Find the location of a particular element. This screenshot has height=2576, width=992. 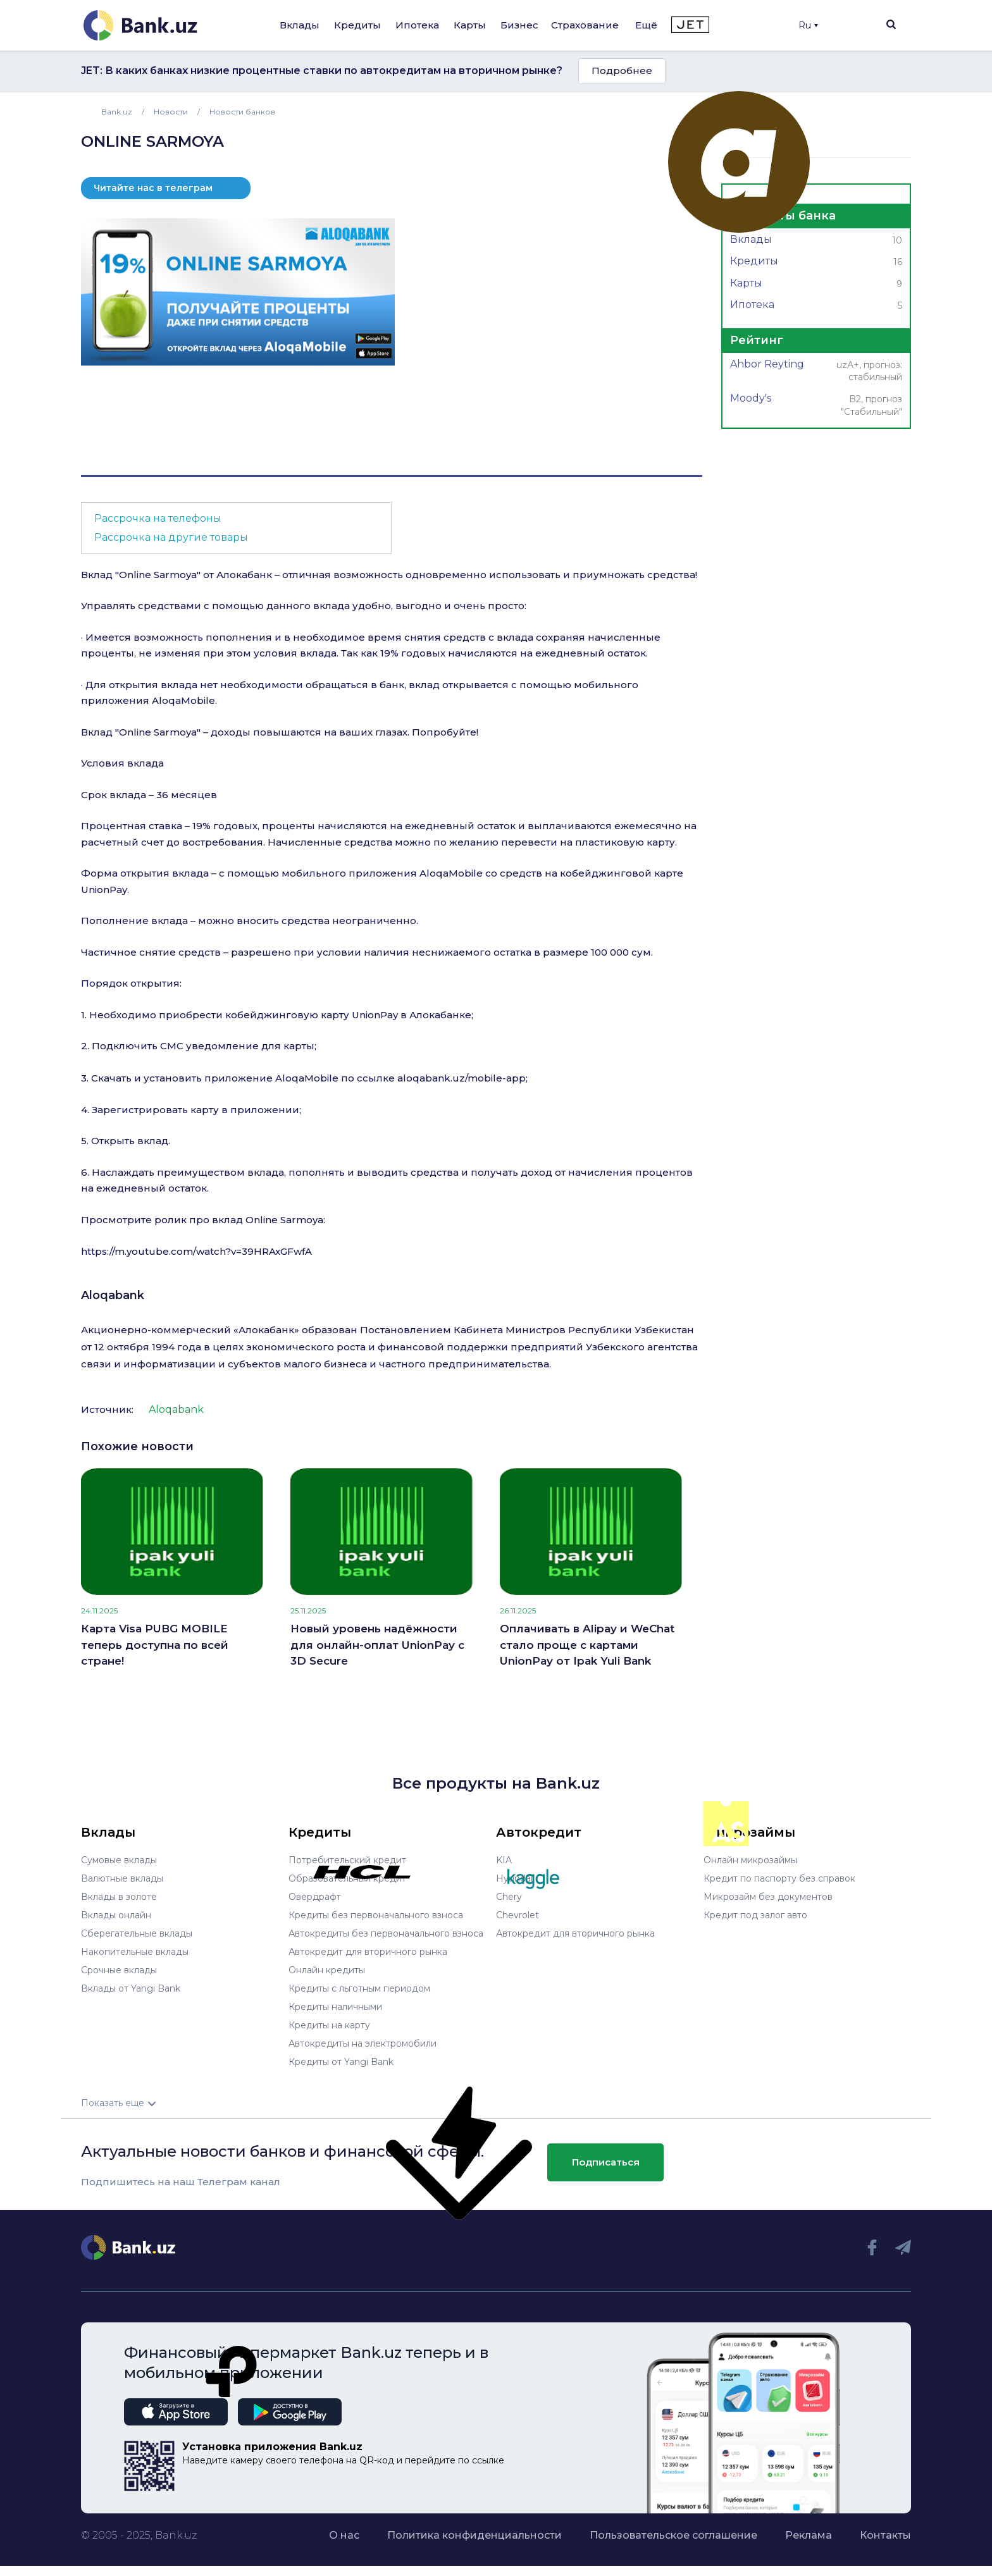

open kaggle website or app is located at coordinates (533, 1879).